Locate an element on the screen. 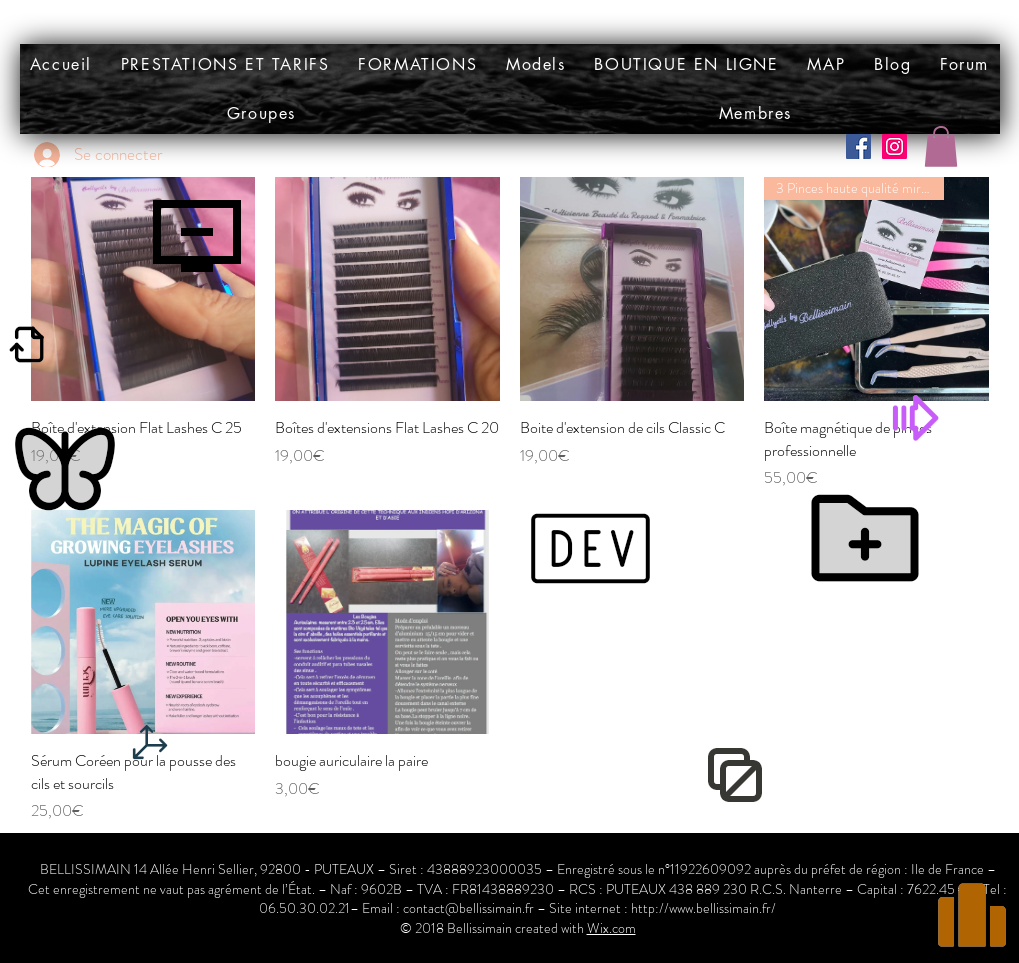  skip forward or jump to the end is located at coordinates (914, 418).